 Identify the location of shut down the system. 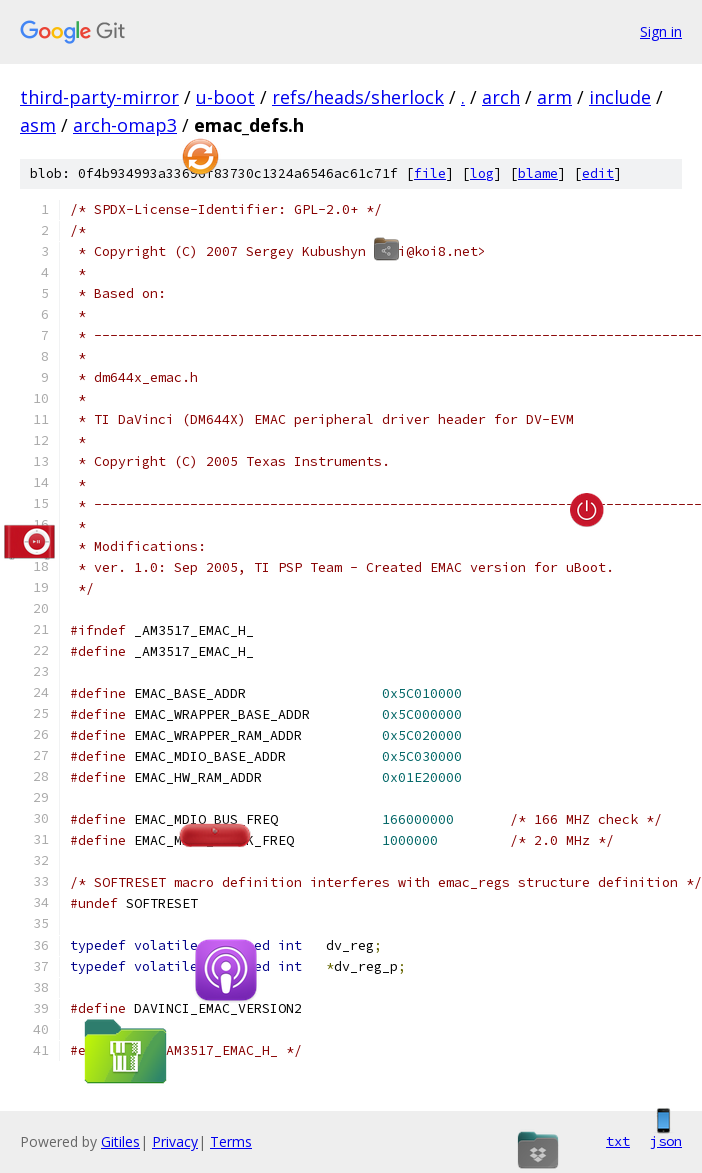
(587, 510).